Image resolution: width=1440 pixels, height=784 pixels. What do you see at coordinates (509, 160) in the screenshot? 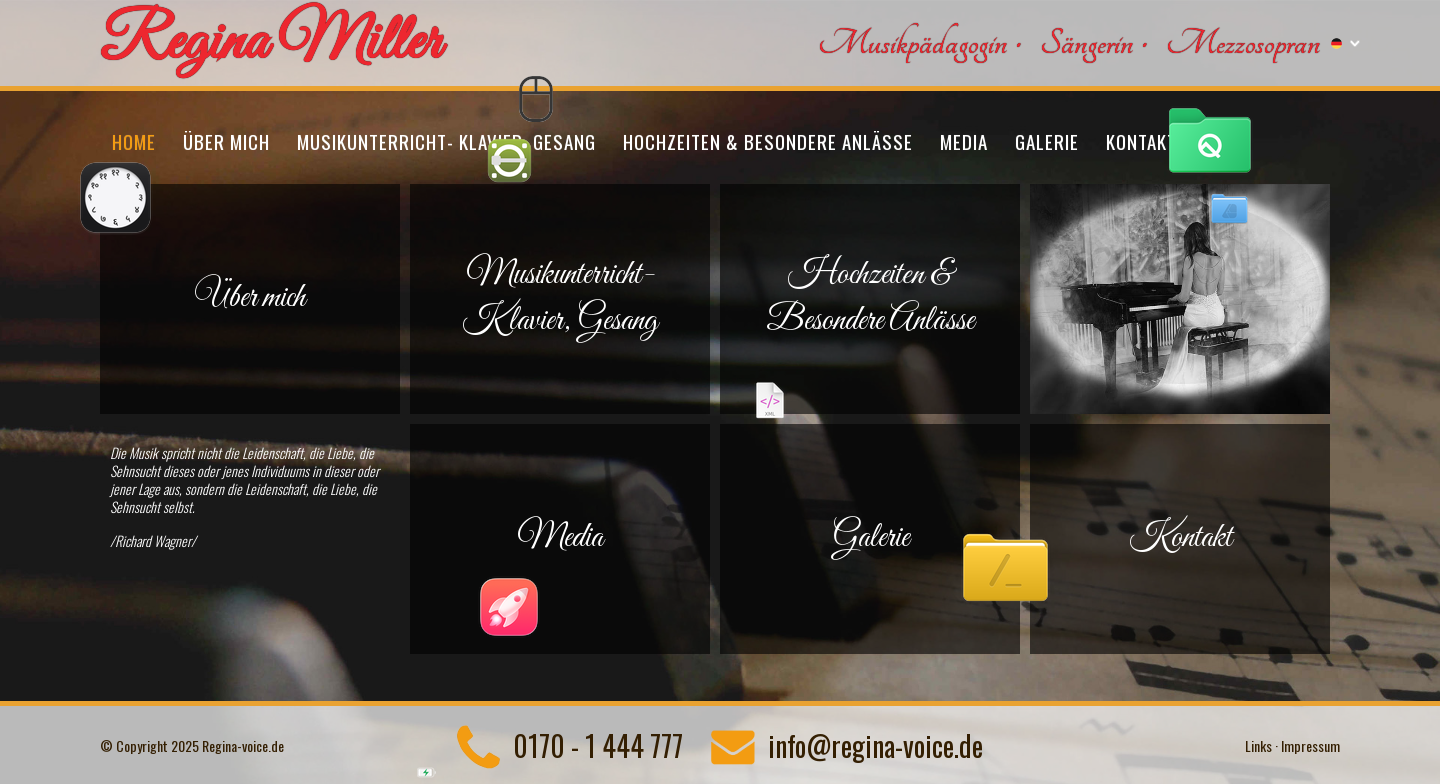
I see `open LibreCAD application` at bounding box center [509, 160].